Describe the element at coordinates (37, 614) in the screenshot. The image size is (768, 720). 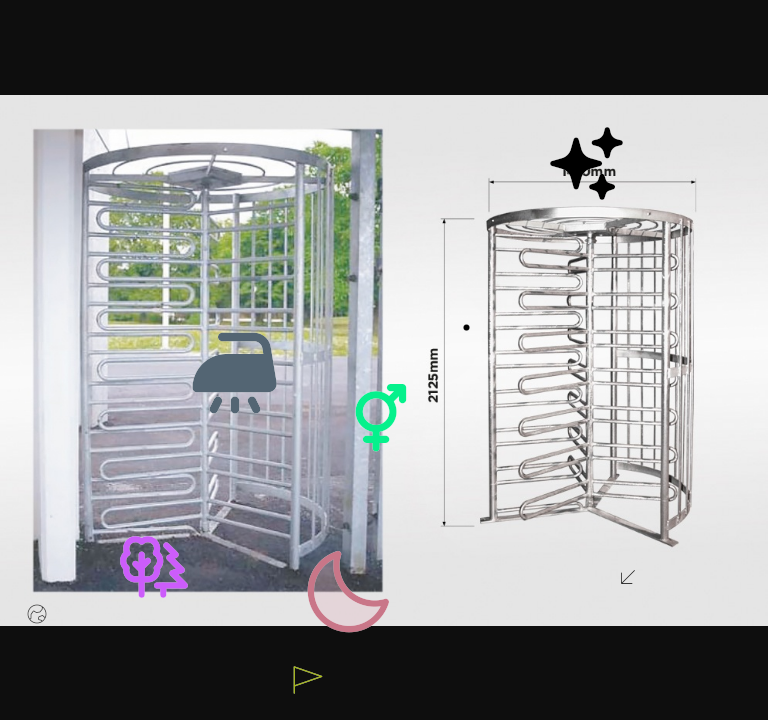
I see `switch to international or global settings` at that location.